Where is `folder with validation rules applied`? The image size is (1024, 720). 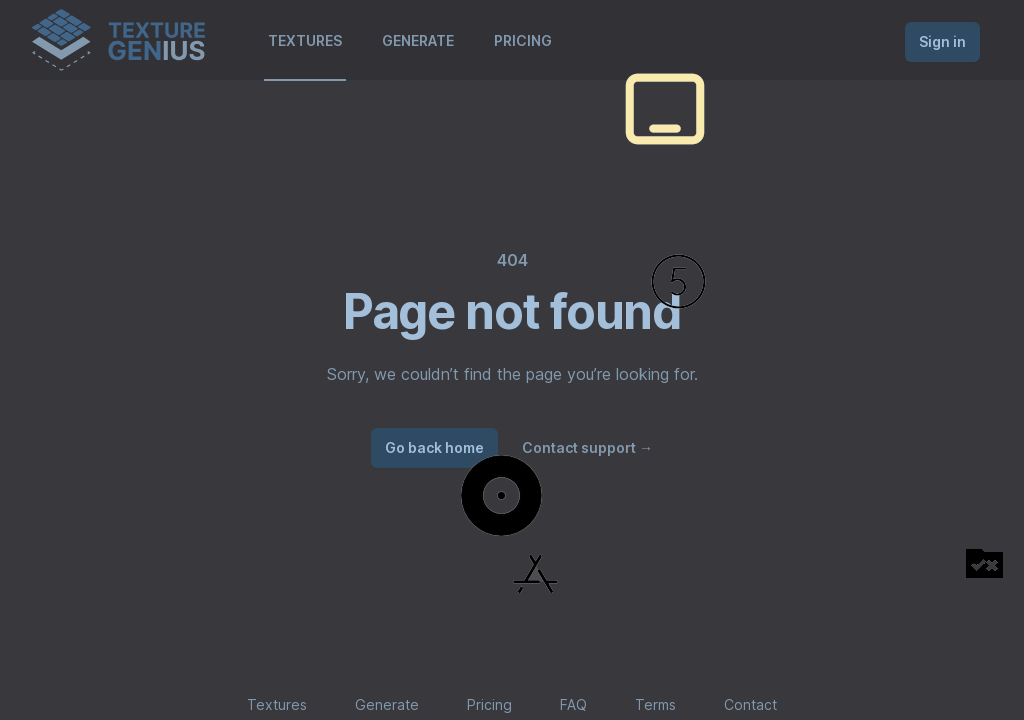 folder with validation rules applied is located at coordinates (984, 563).